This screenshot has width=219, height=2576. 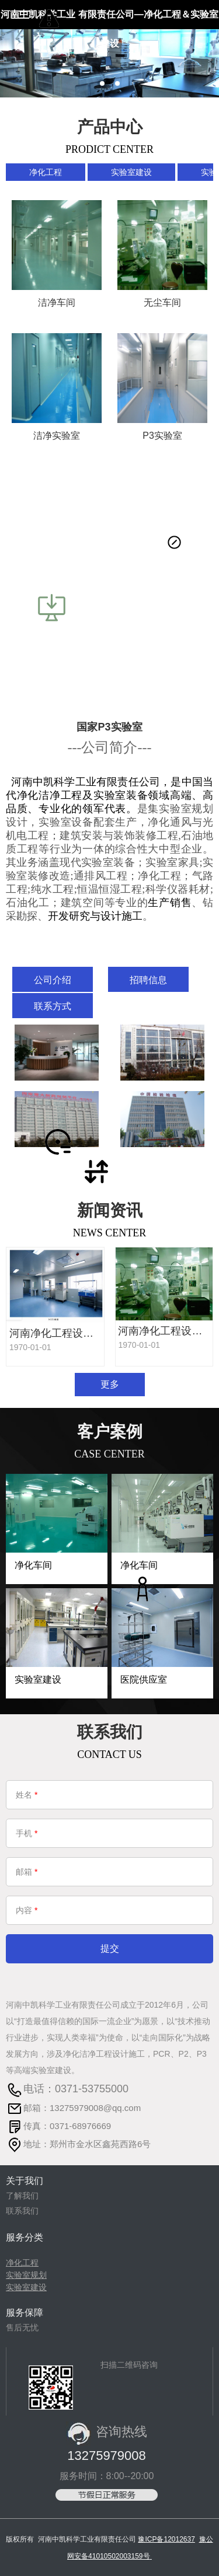 I want to click on indicates a warning or alert requiring attention, so click(x=49, y=19).